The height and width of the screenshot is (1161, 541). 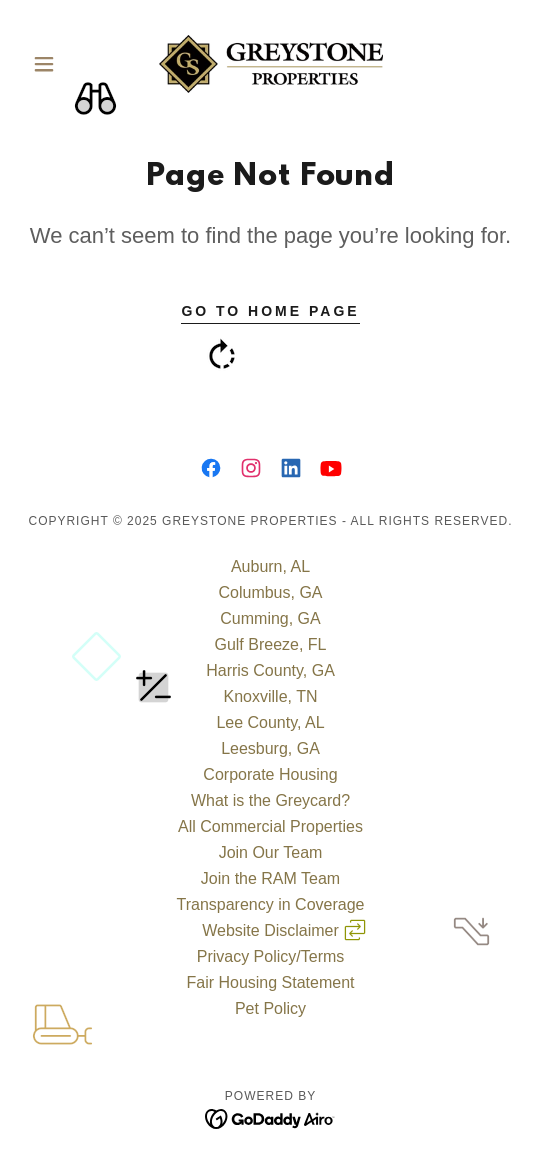 What do you see at coordinates (95, 98) in the screenshot?
I see `search or explore content` at bounding box center [95, 98].